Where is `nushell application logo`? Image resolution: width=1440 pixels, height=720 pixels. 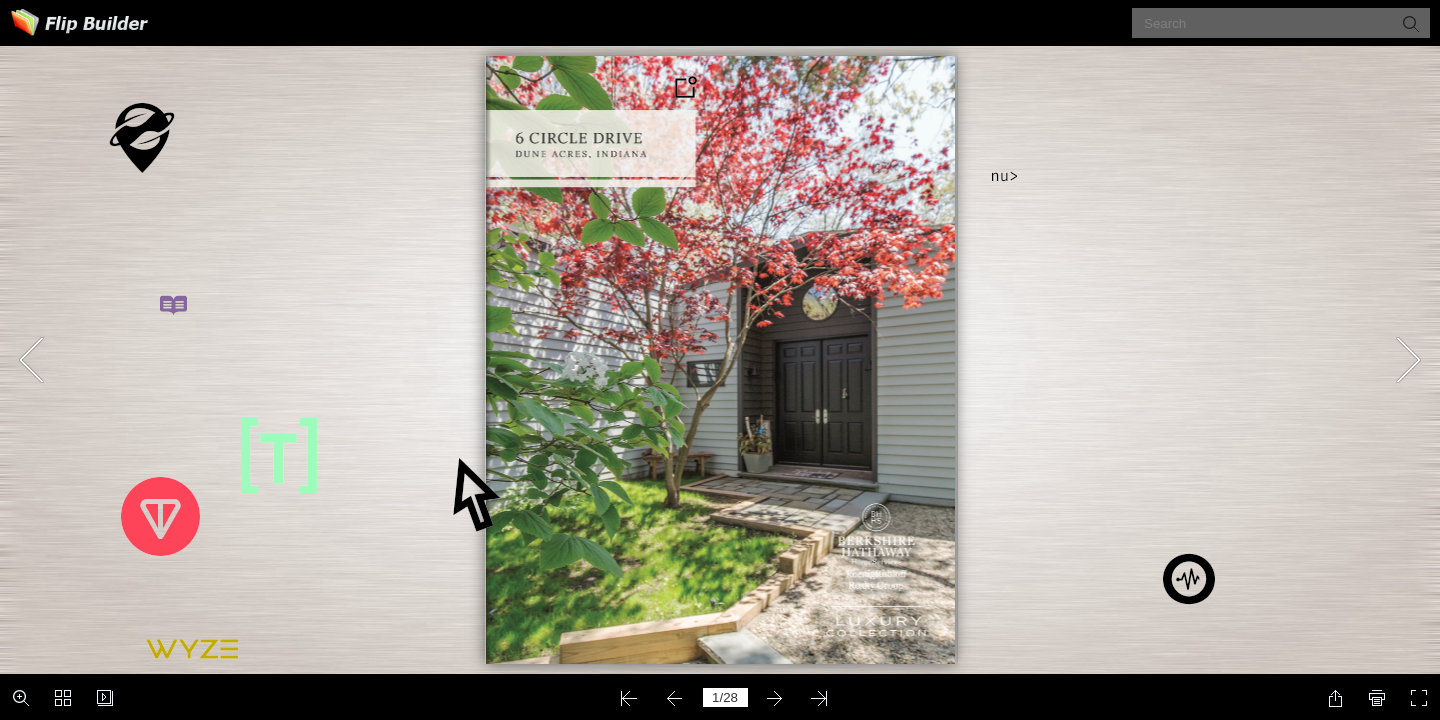 nushell application logo is located at coordinates (1004, 176).